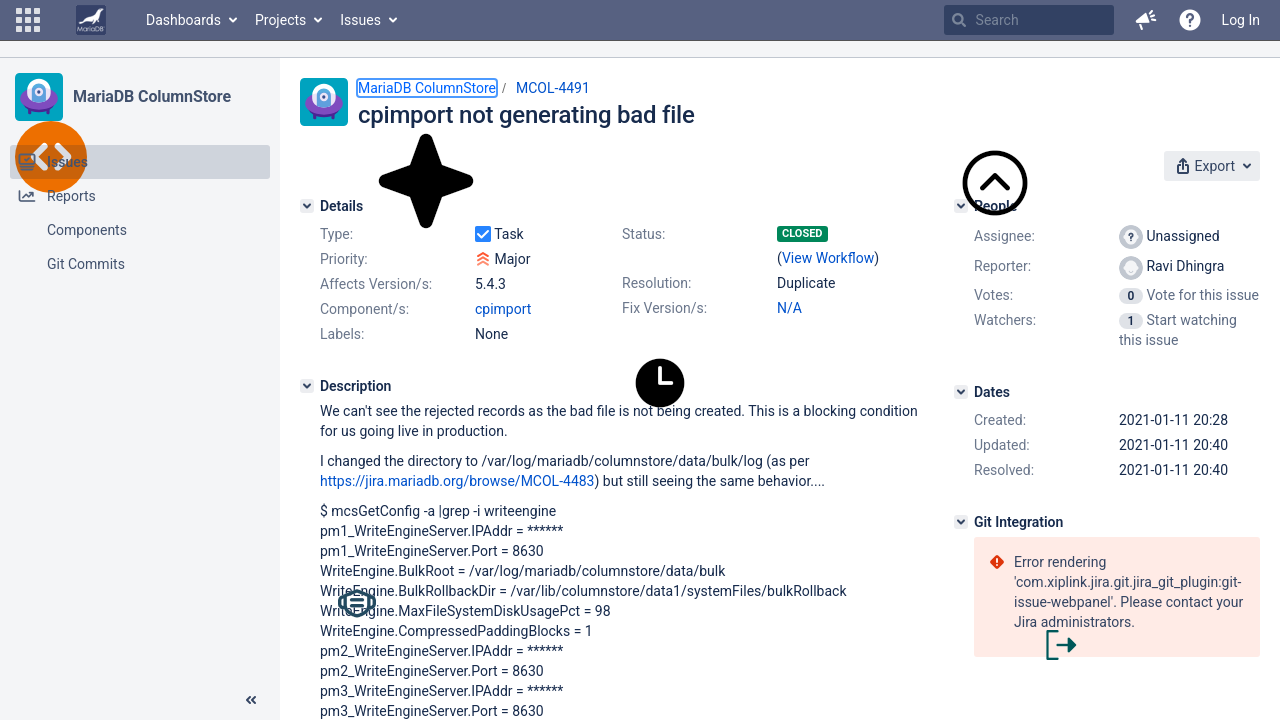 The width and height of the screenshot is (1280, 720). Describe the element at coordinates (995, 183) in the screenshot. I see `scroll to top of page` at that location.